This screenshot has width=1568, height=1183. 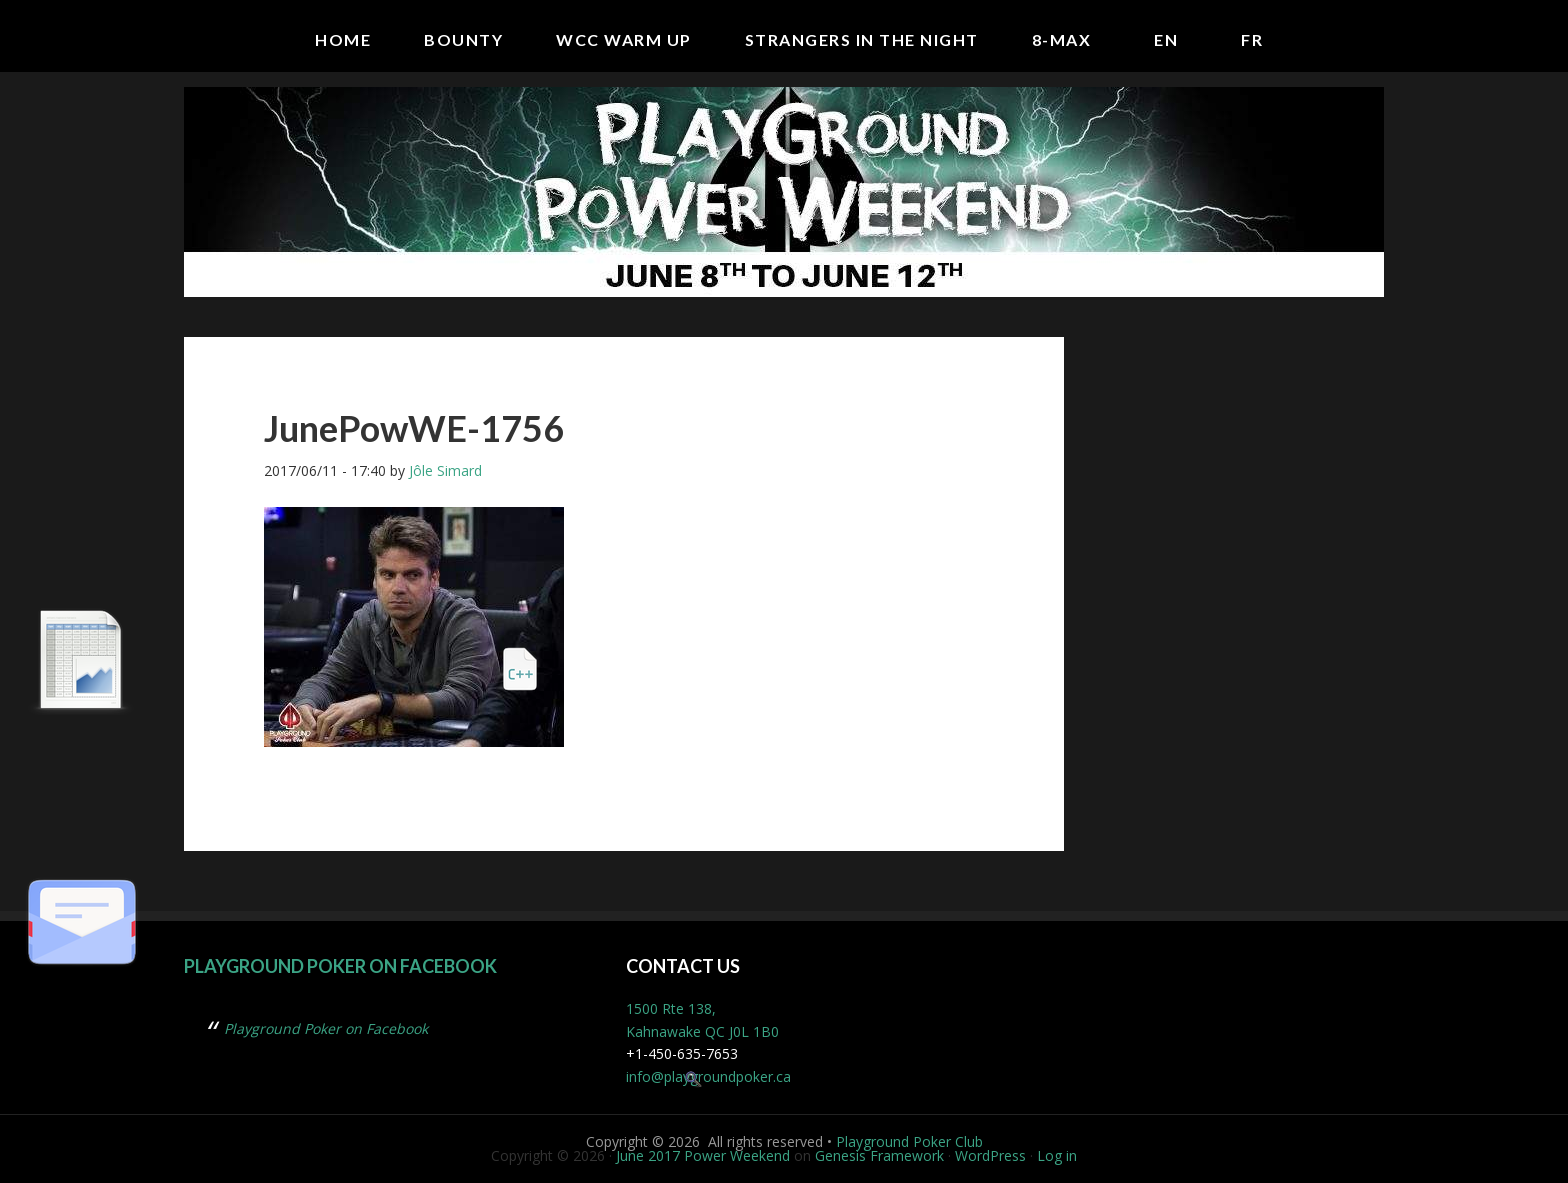 I want to click on search for items or content, so click(x=693, y=1079).